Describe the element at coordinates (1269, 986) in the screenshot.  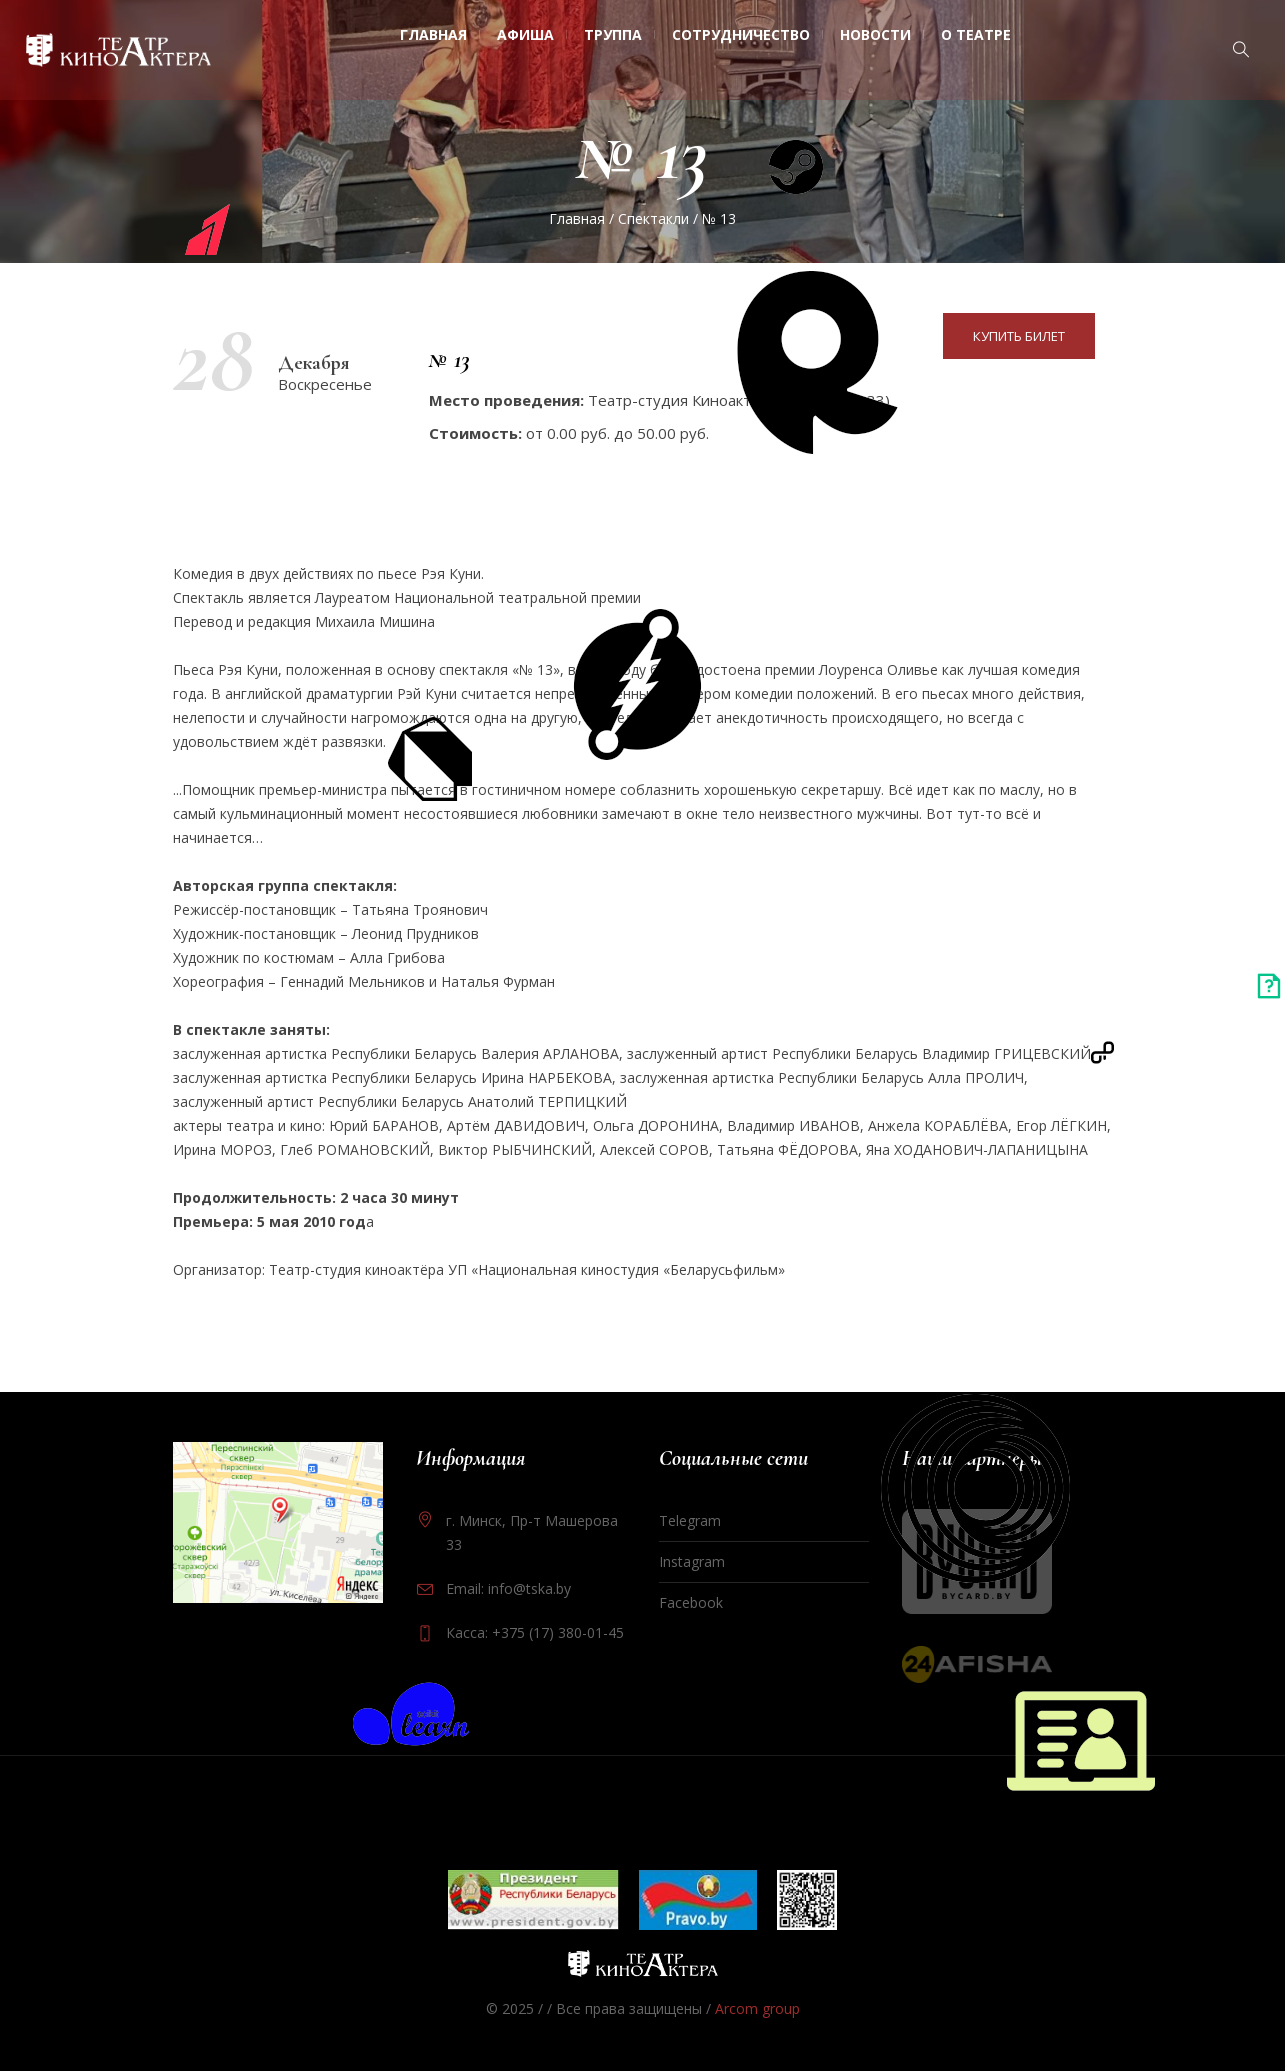
I see `unknown or unrecognized file type` at that location.